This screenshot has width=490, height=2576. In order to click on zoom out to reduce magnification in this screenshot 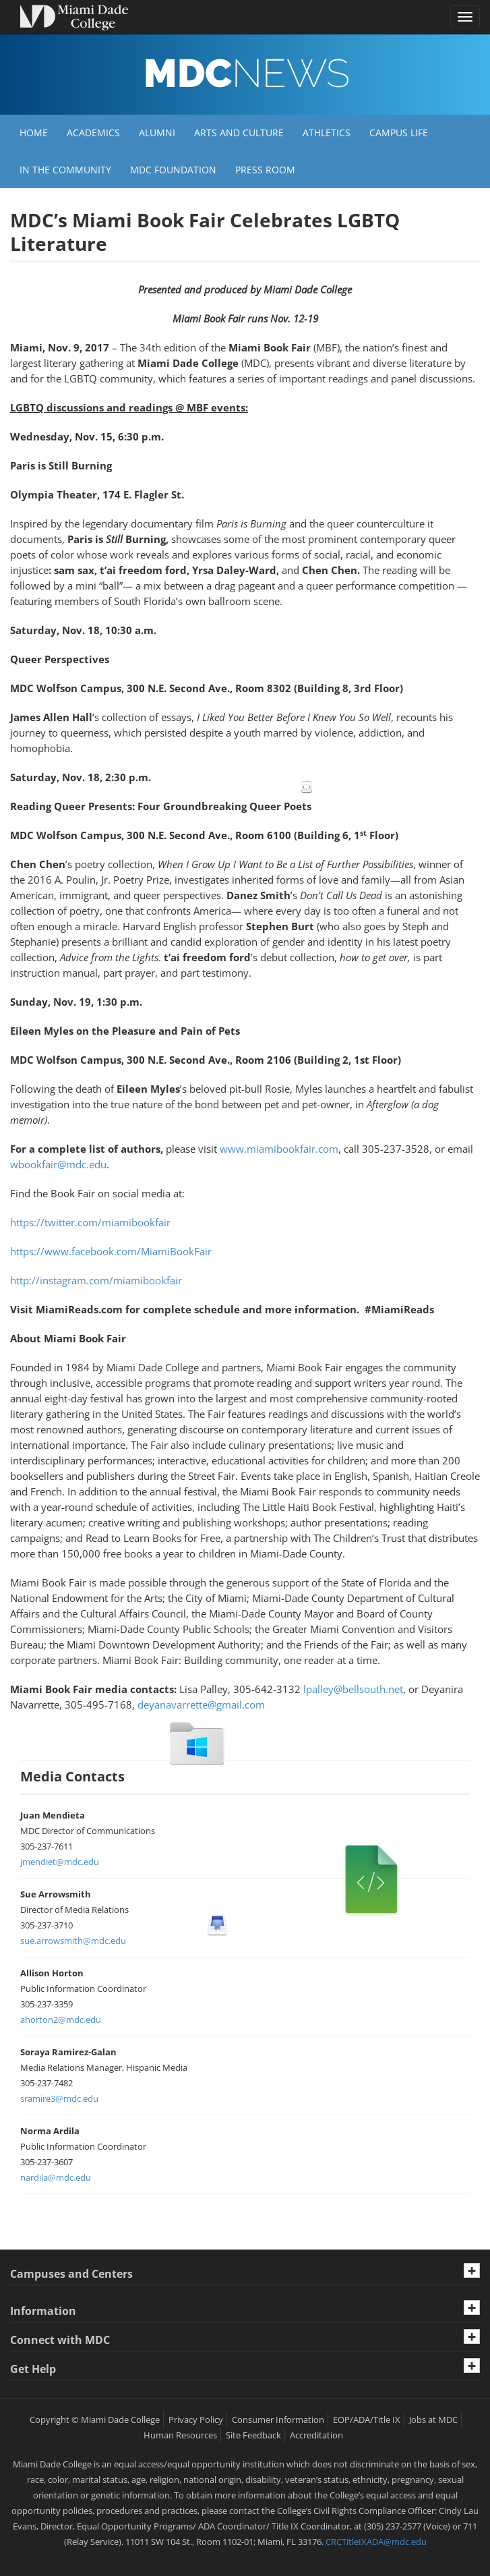, I will do `click(307, 786)`.